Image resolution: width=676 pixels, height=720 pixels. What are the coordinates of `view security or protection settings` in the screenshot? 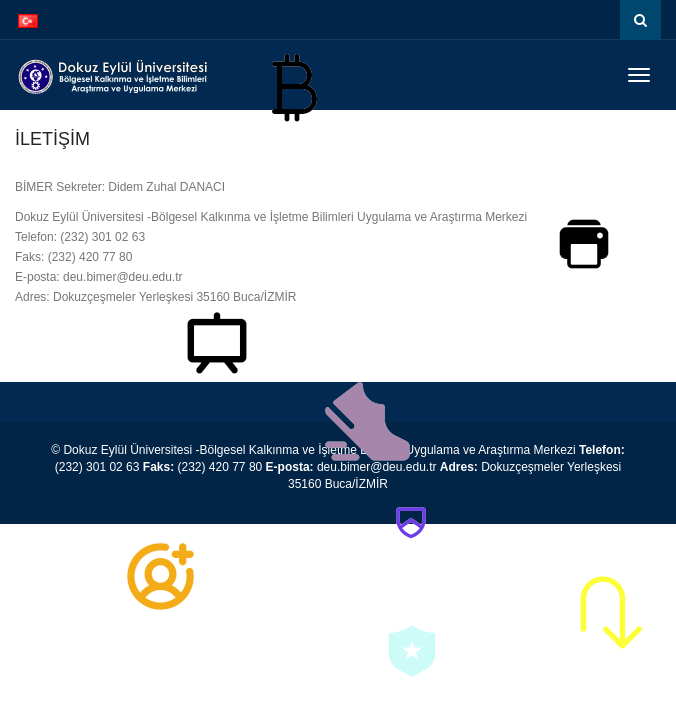 It's located at (412, 651).